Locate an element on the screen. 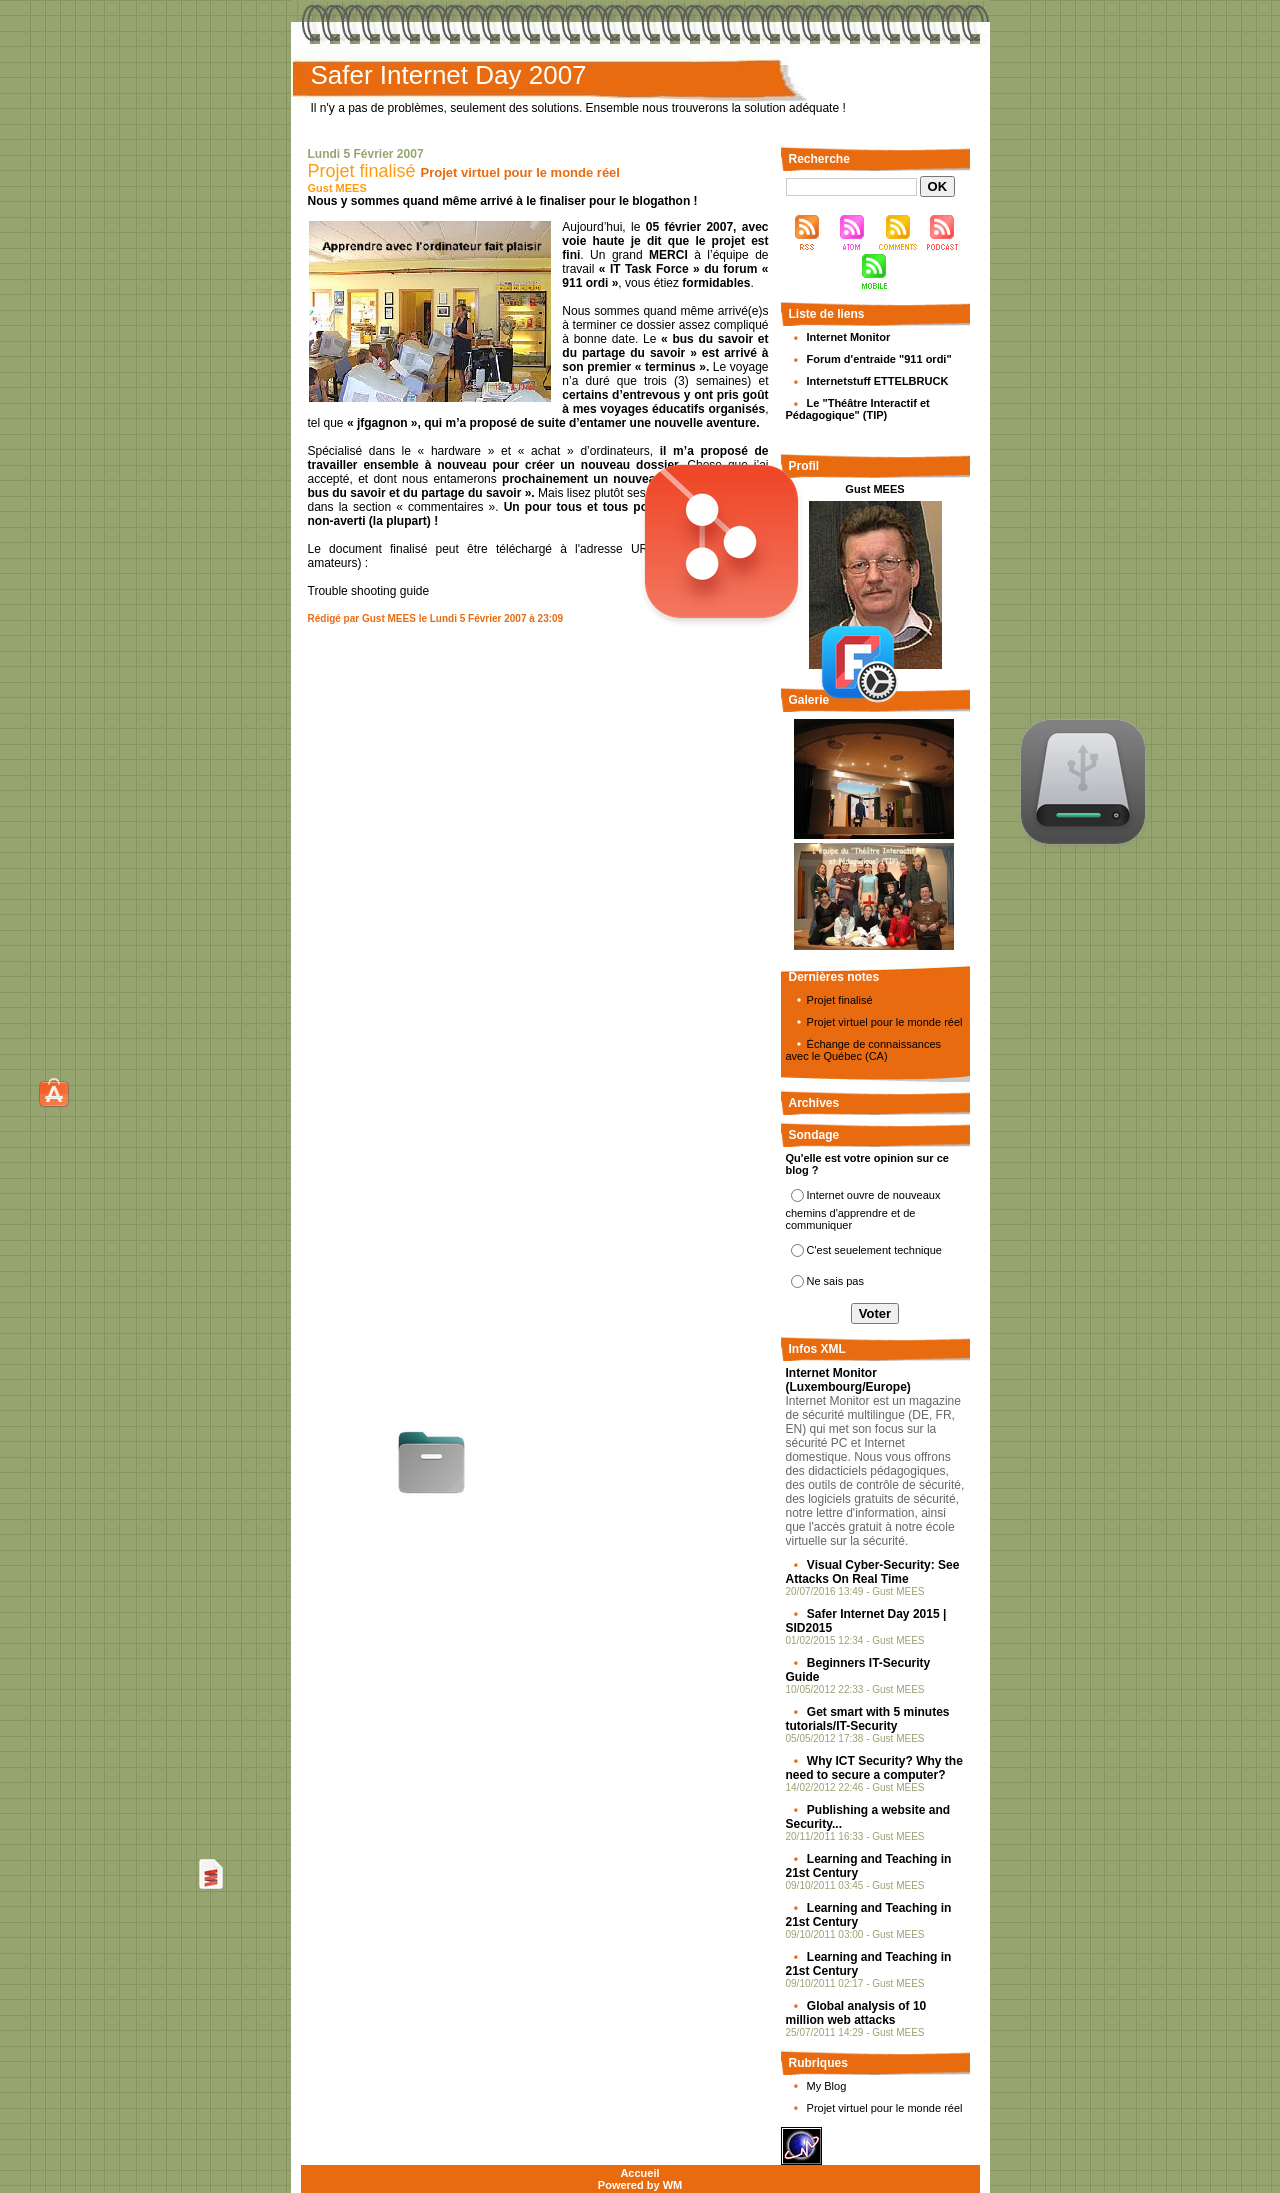  a scala programming language source file is located at coordinates (211, 1874).